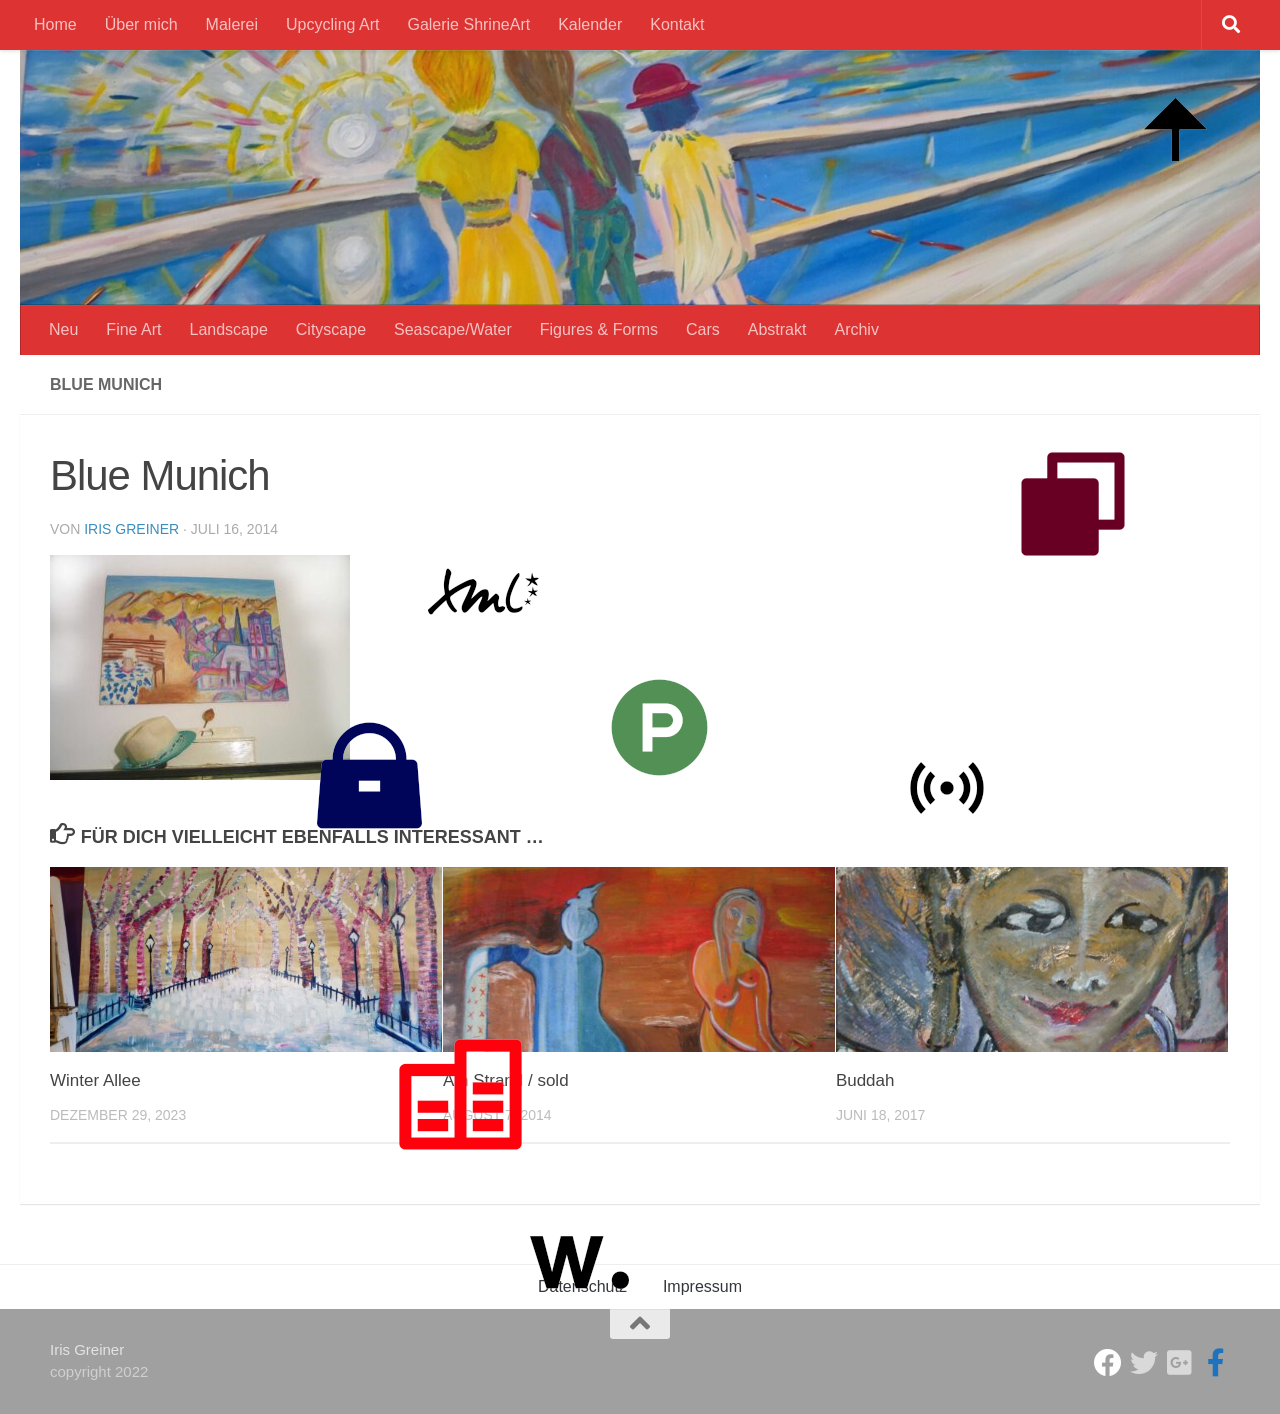  Describe the element at coordinates (1175, 129) in the screenshot. I see `scroll to top of page` at that location.